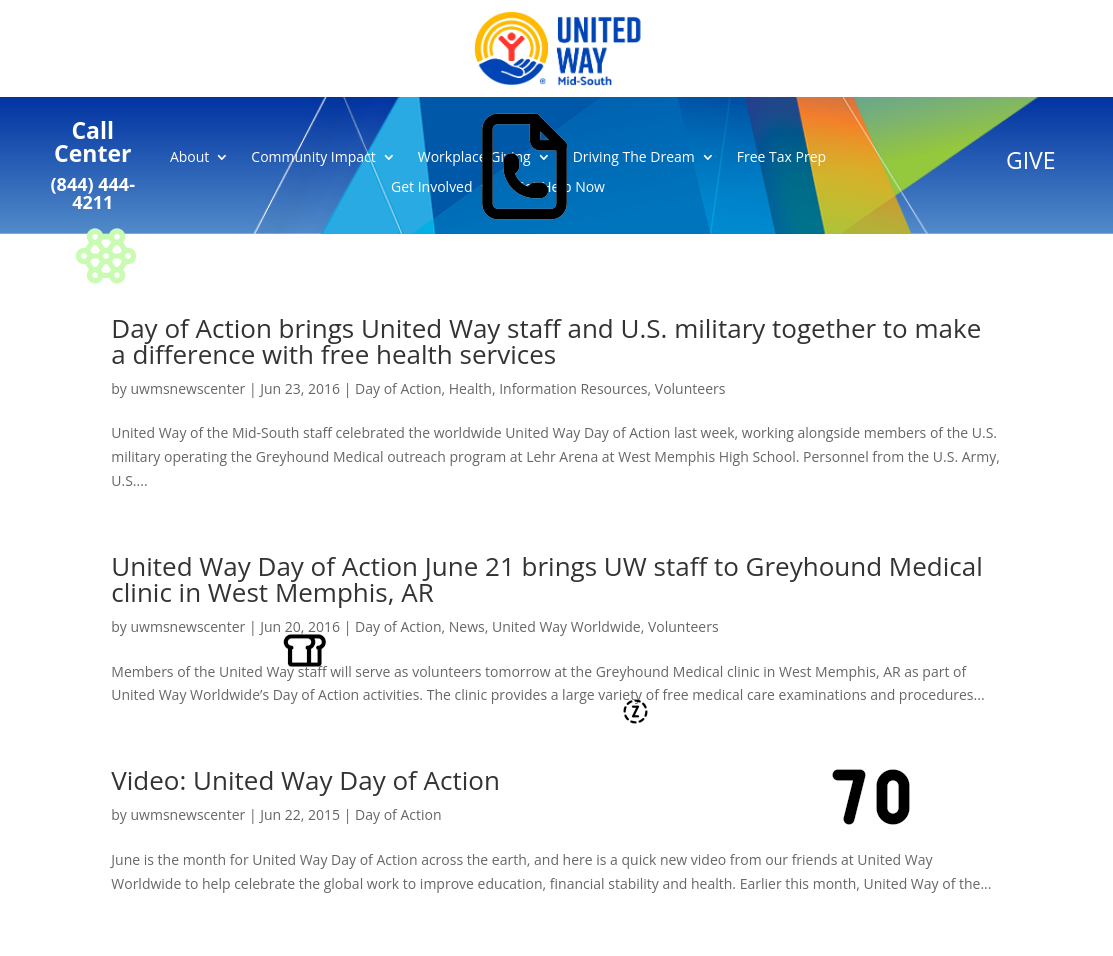  What do you see at coordinates (106, 256) in the screenshot?
I see `view star-ring network topology` at bounding box center [106, 256].